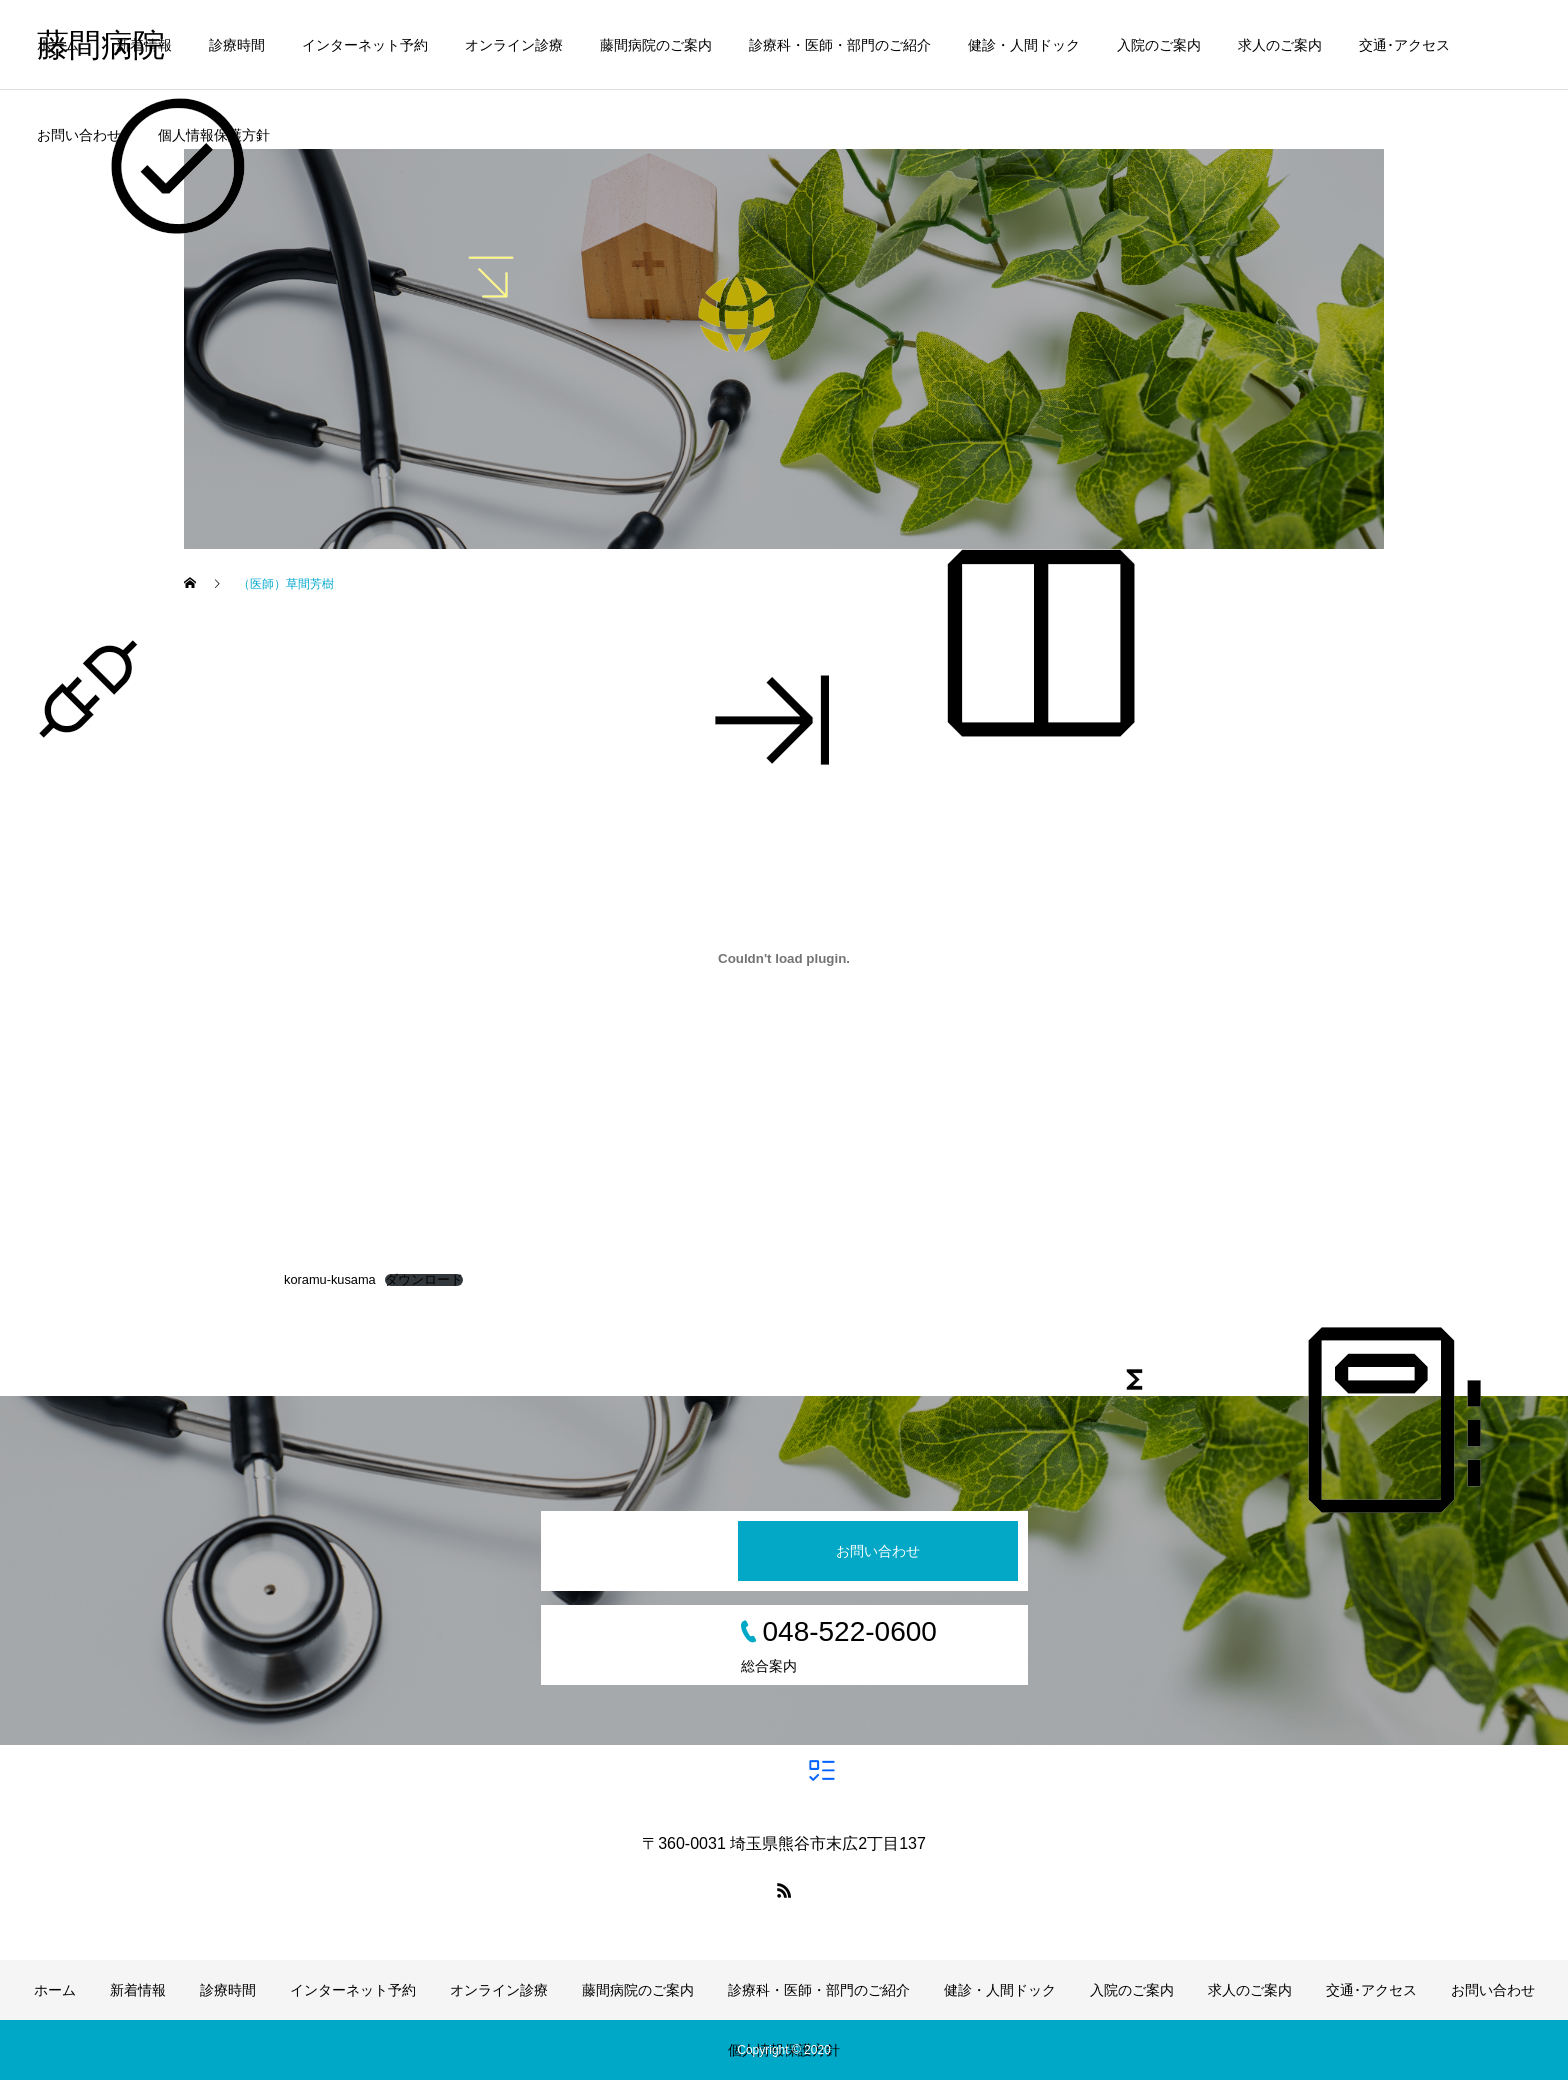  Describe the element at coordinates (822, 1770) in the screenshot. I see `view task list or checklist` at that location.